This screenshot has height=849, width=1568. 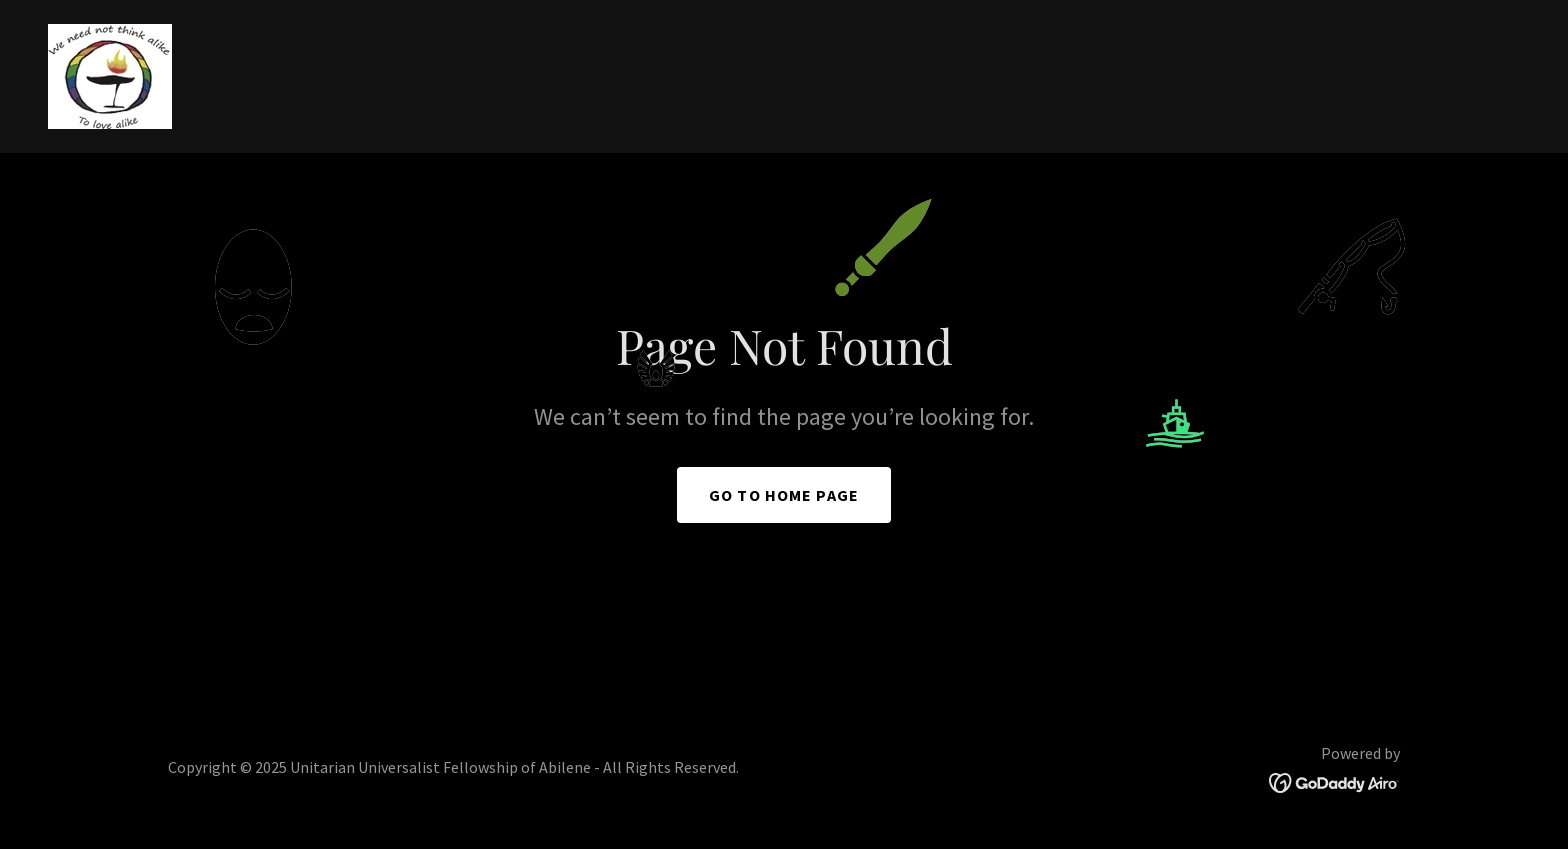 What do you see at coordinates (883, 247) in the screenshot?
I see `select sword or melee weapon in game` at bounding box center [883, 247].